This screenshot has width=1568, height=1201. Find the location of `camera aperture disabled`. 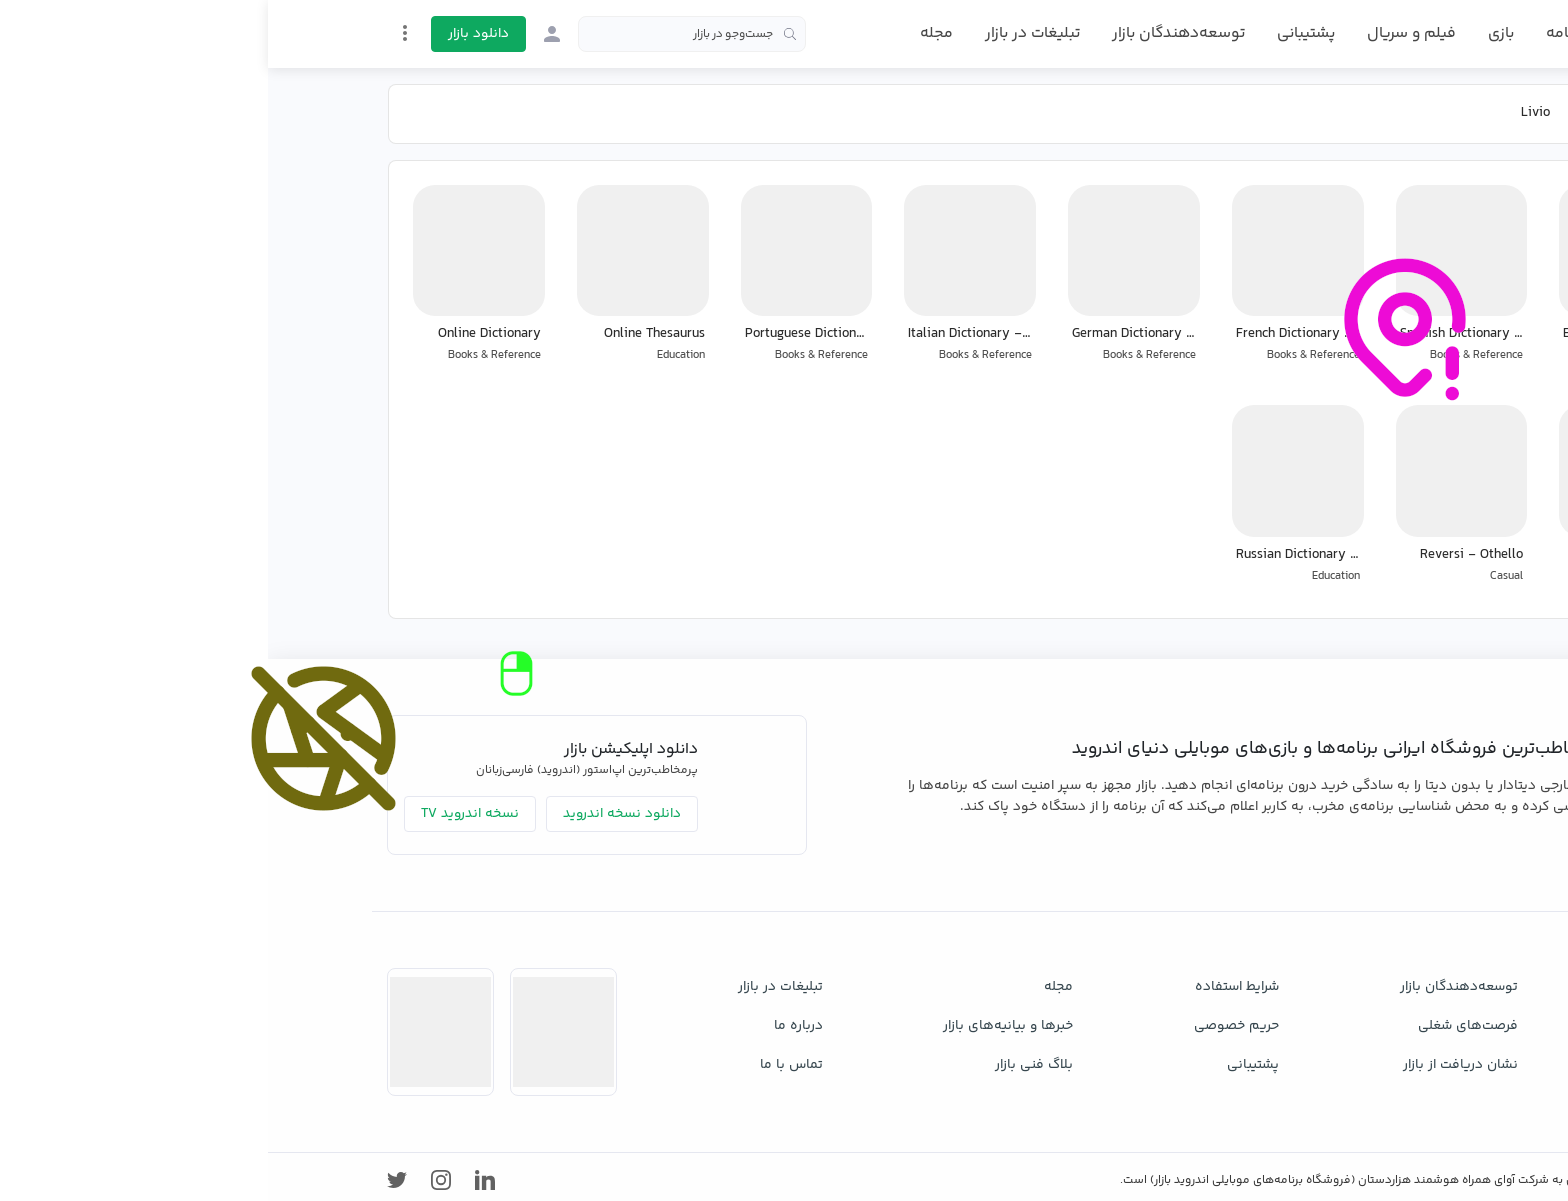

camera aperture disabled is located at coordinates (323, 738).